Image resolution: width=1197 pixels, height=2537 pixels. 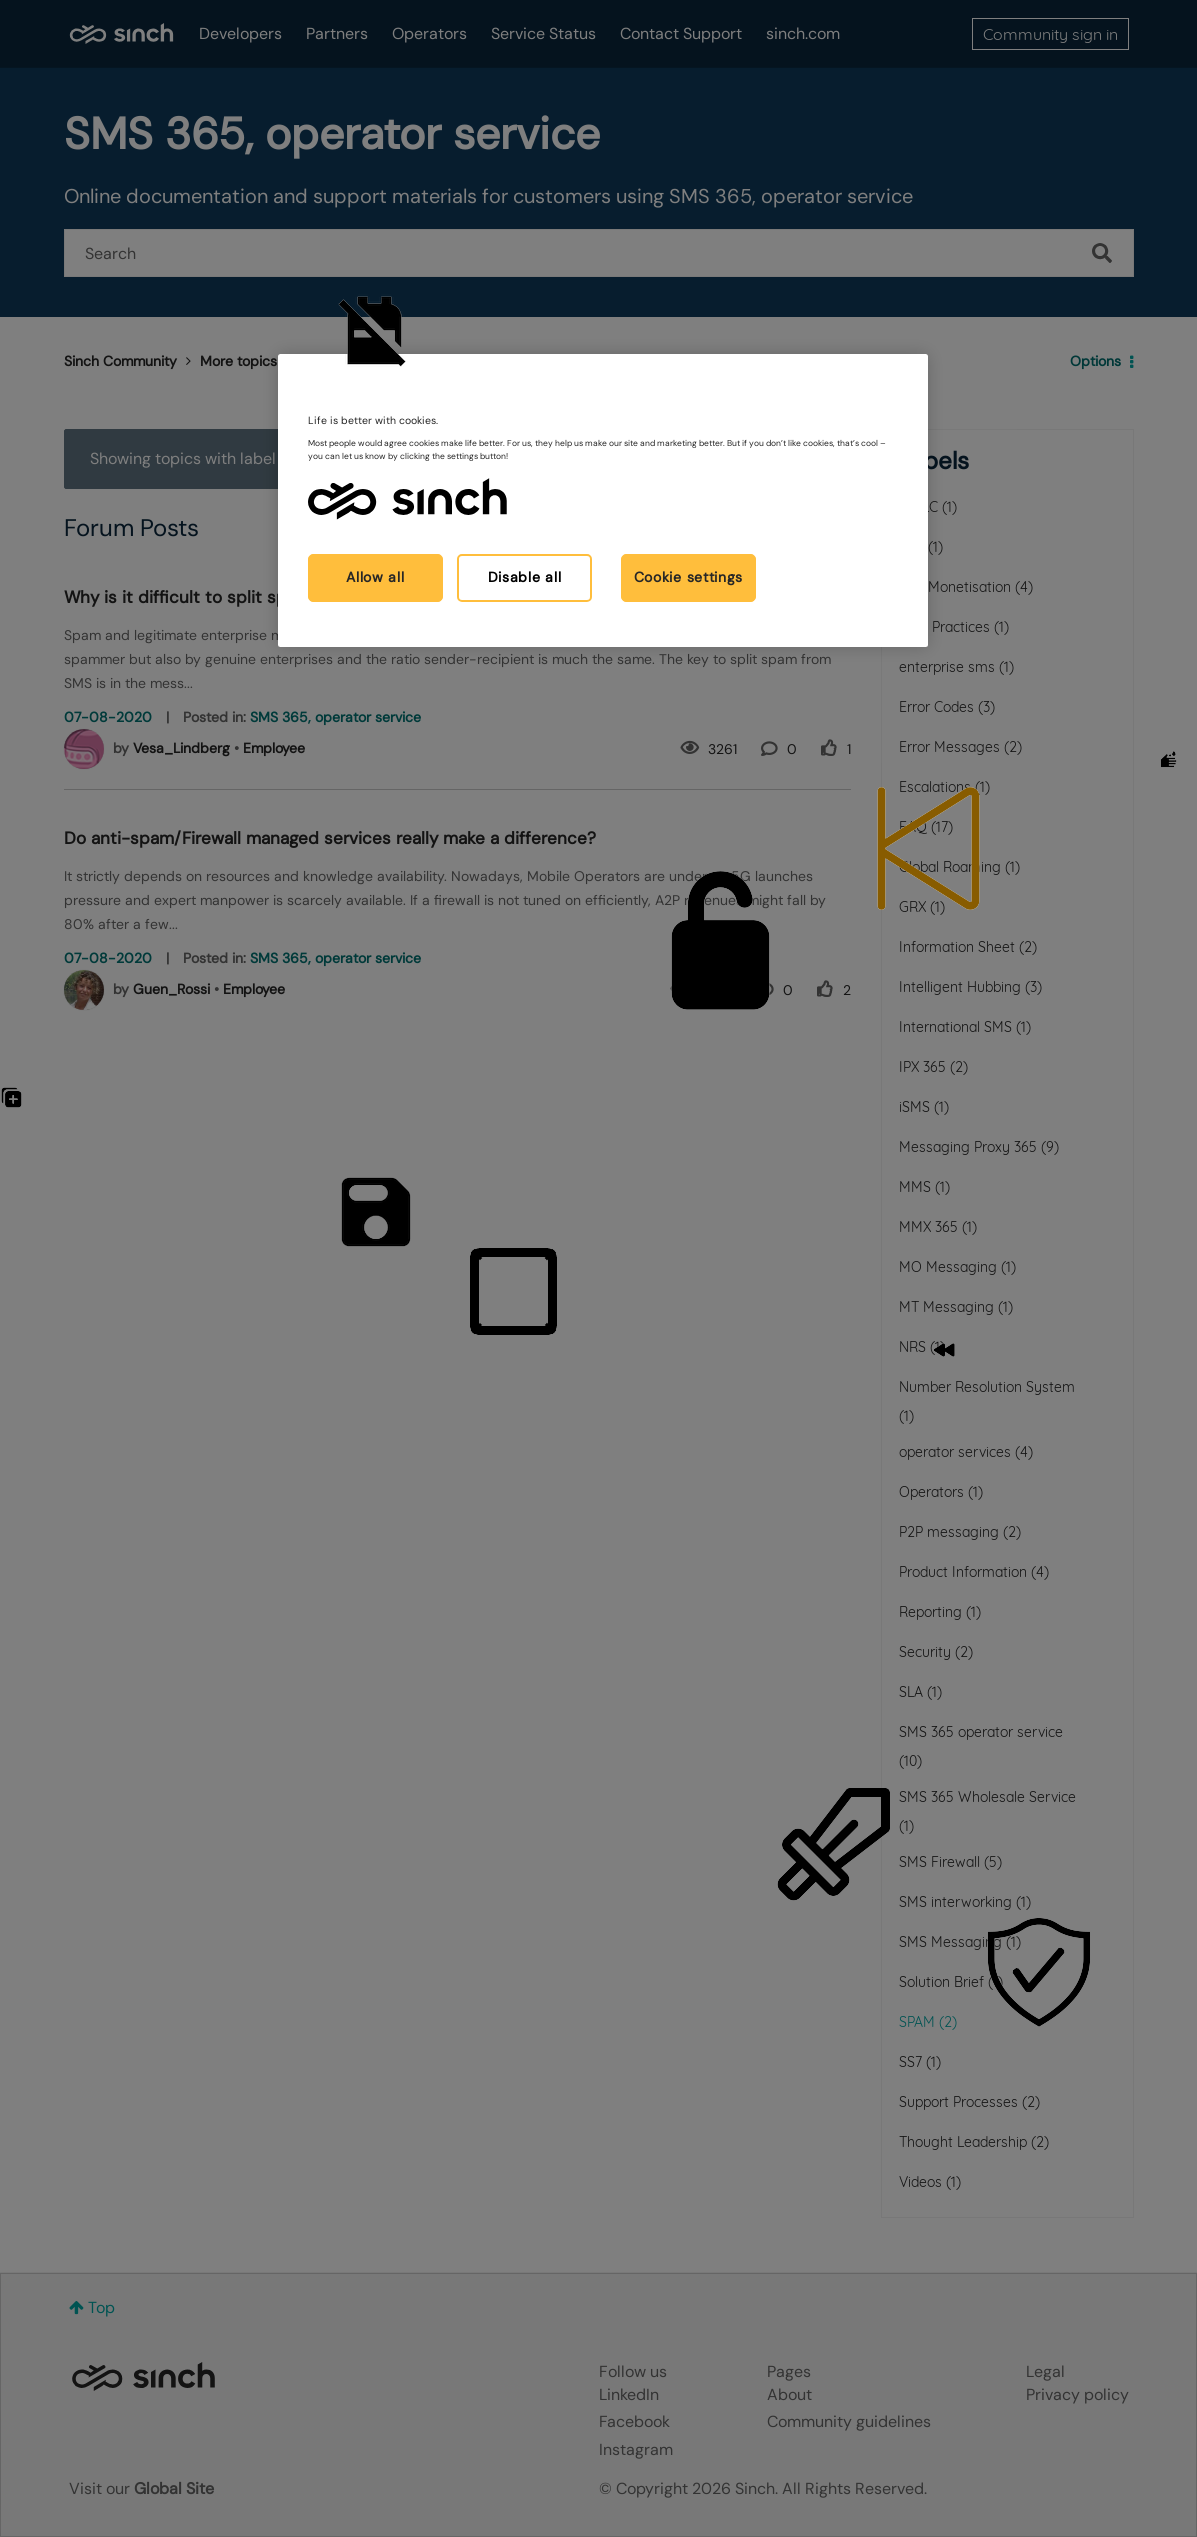 I want to click on rewind media playback, so click(x=945, y=1350).